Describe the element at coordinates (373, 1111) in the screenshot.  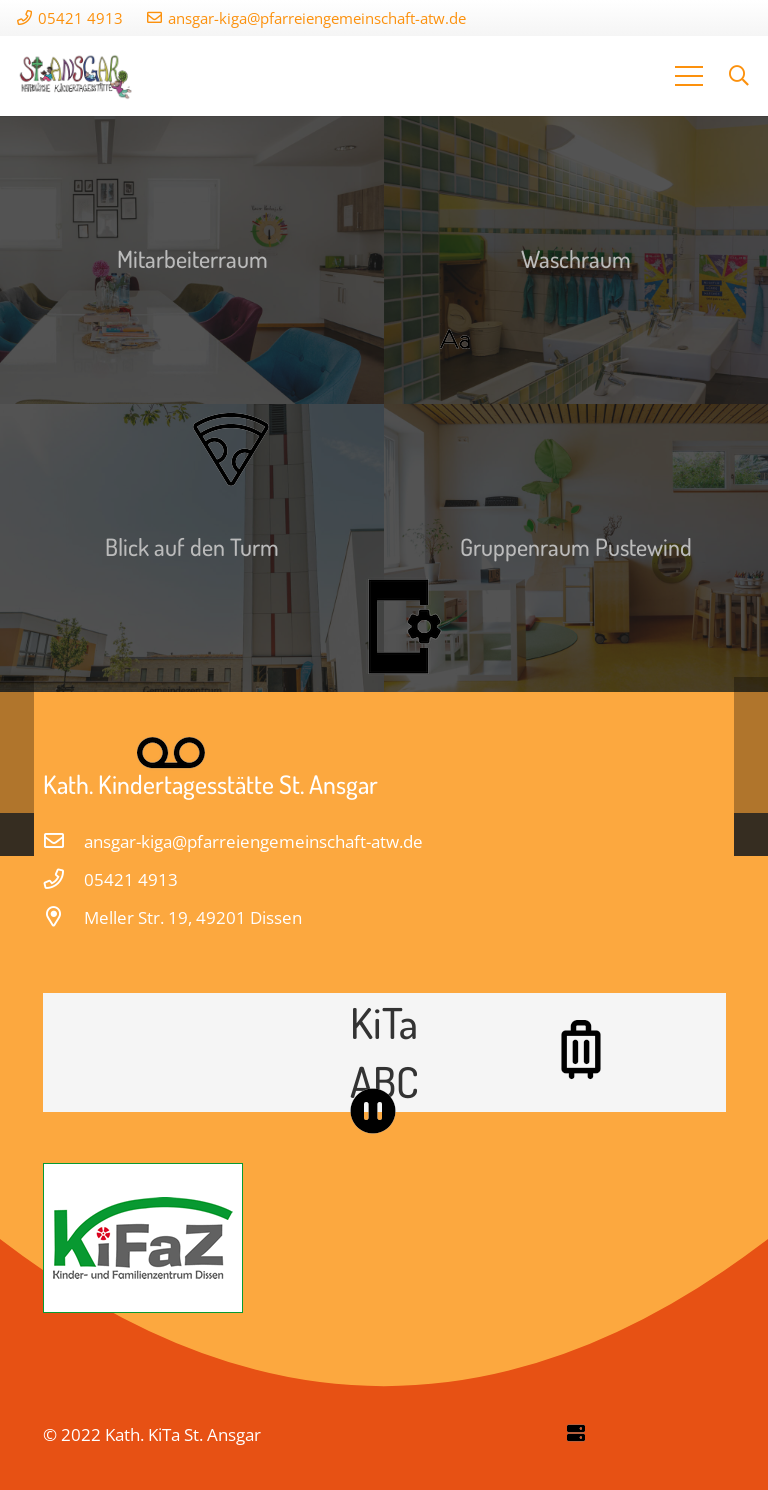
I see `pause media playback` at that location.